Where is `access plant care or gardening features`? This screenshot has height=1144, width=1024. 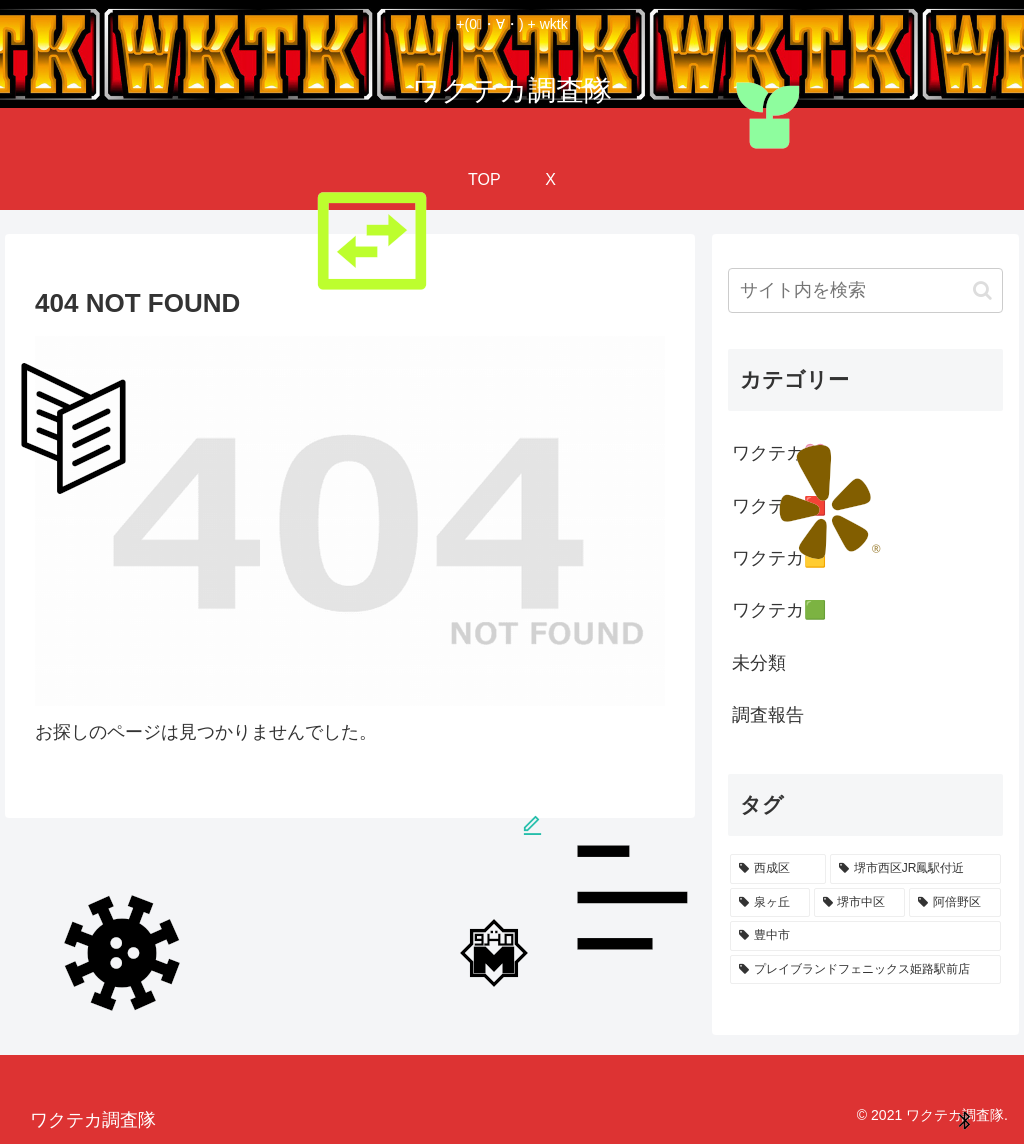
access plant care or gardening features is located at coordinates (769, 115).